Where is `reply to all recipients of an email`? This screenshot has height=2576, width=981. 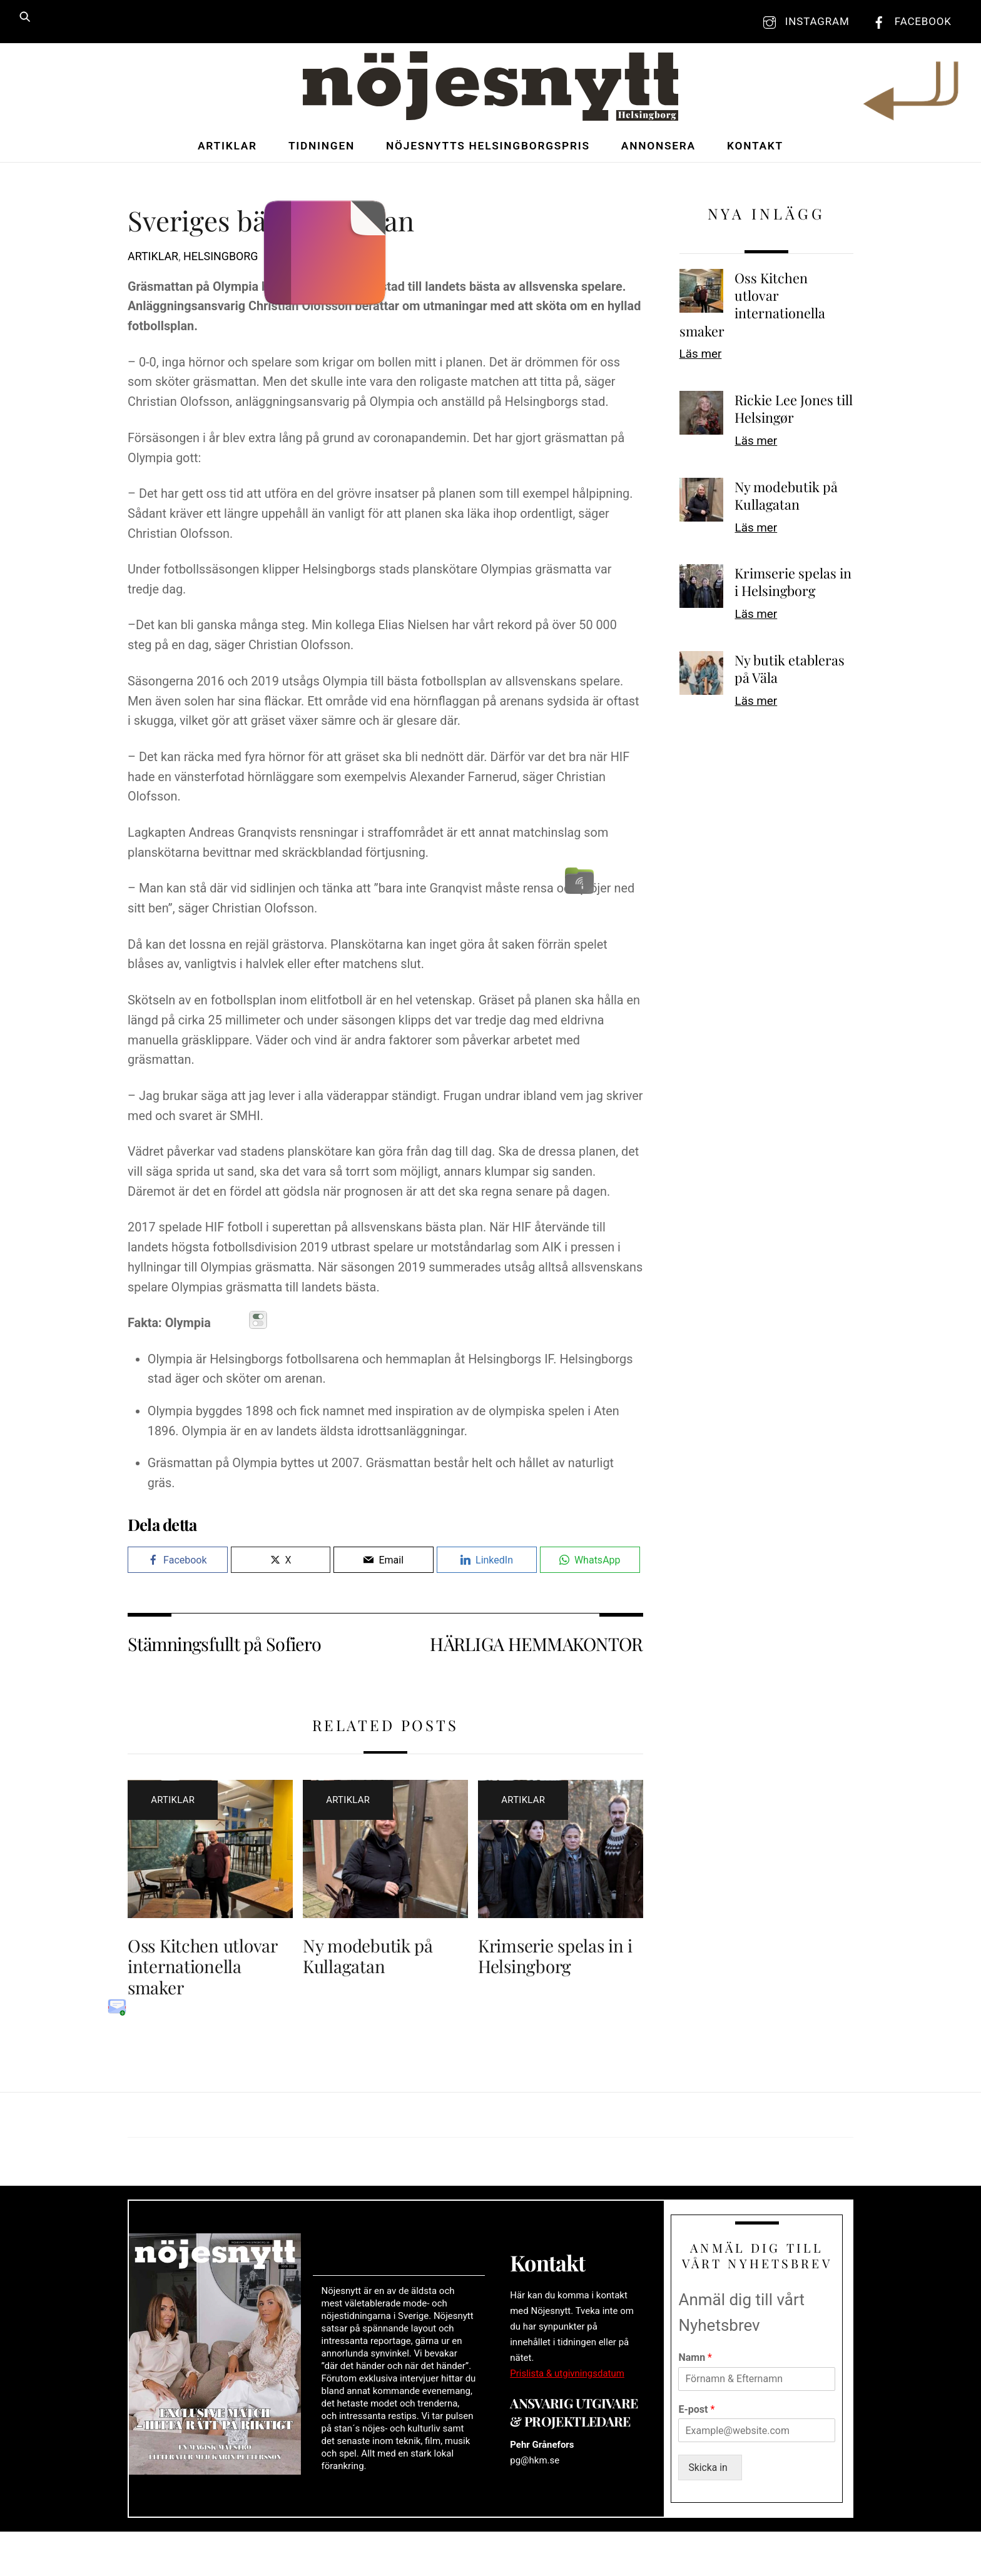 reply to all recipients of an email is located at coordinates (909, 90).